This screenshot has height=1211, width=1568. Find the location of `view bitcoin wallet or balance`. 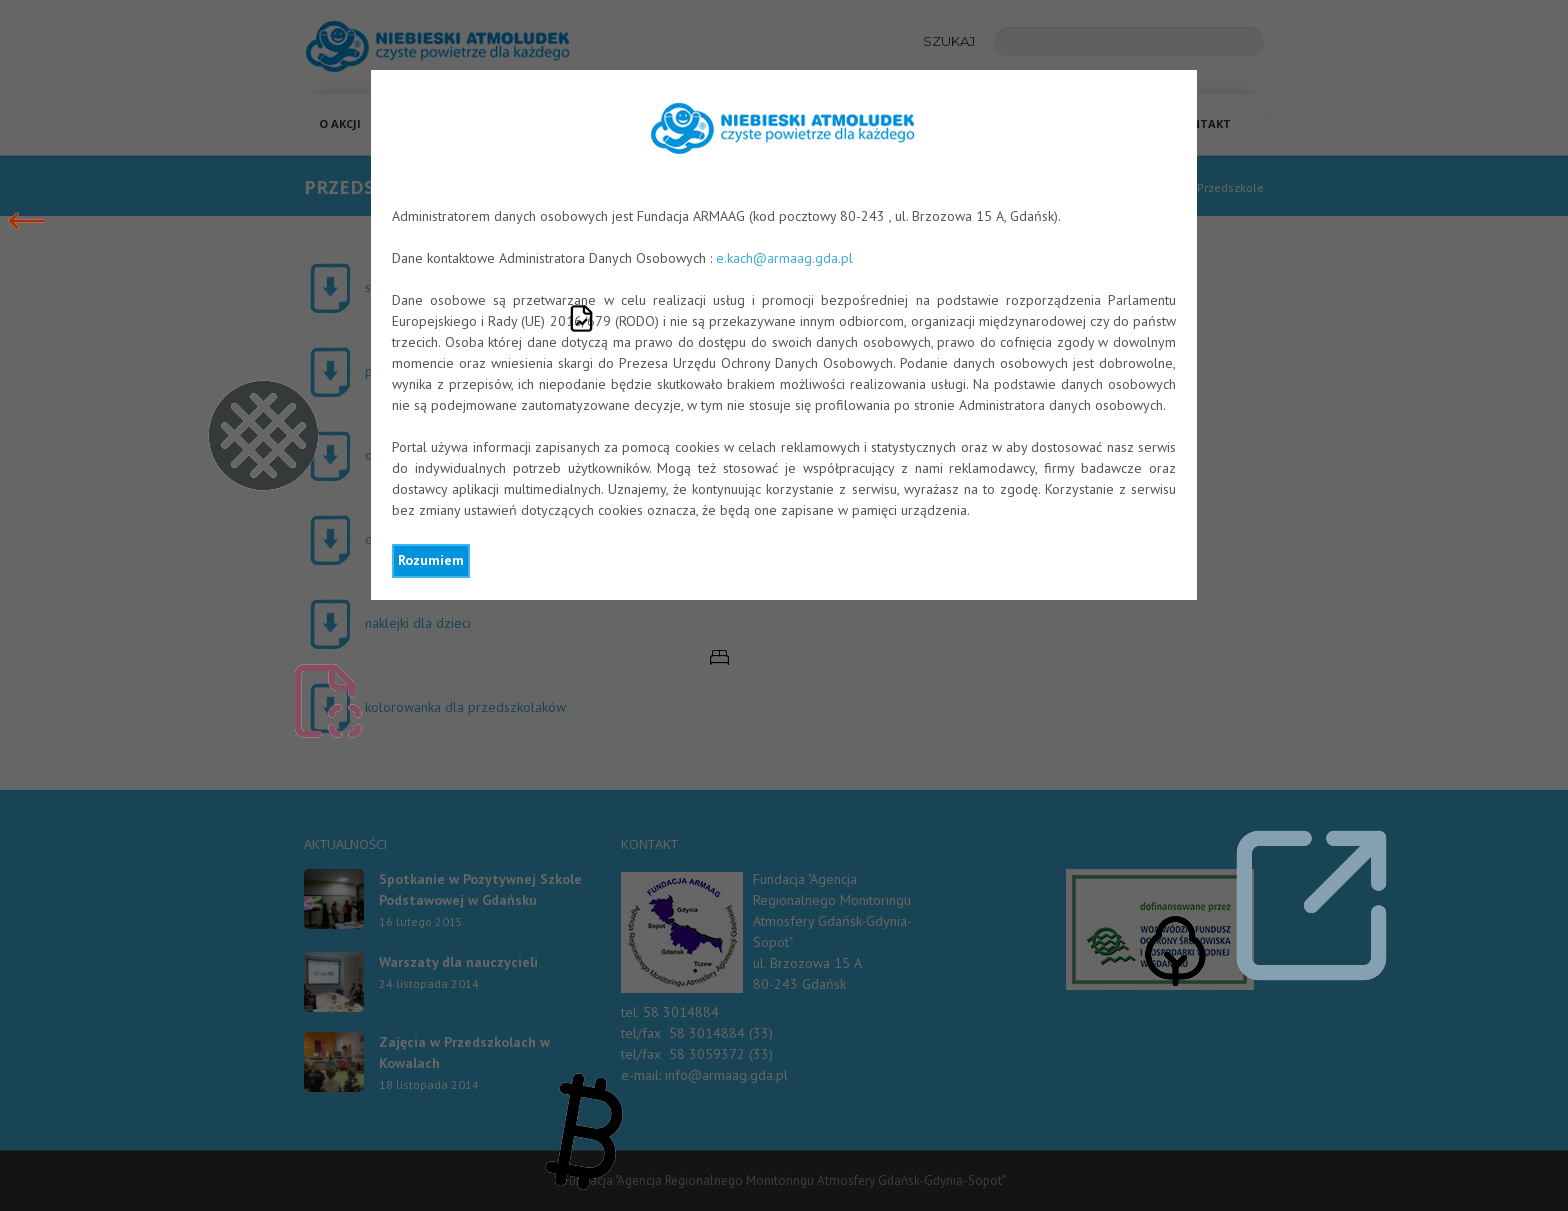

view bitcoin wallet or balance is located at coordinates (586, 1132).